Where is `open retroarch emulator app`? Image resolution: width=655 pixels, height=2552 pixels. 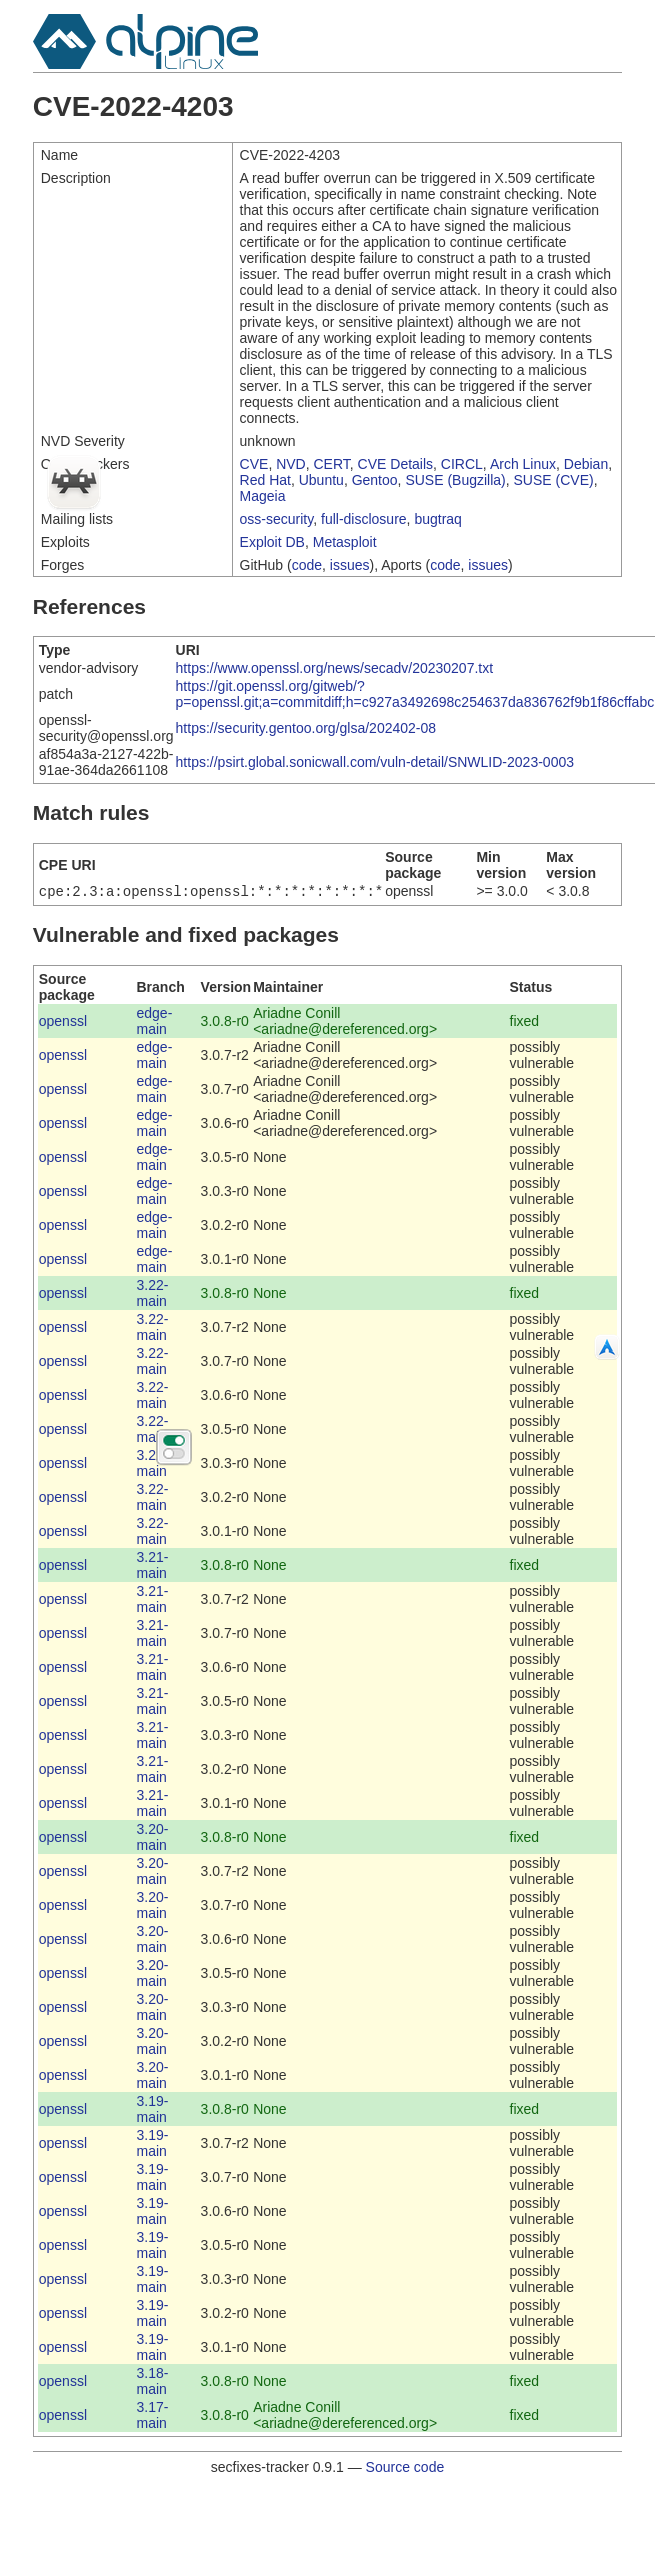 open retroarch emulator app is located at coordinates (74, 482).